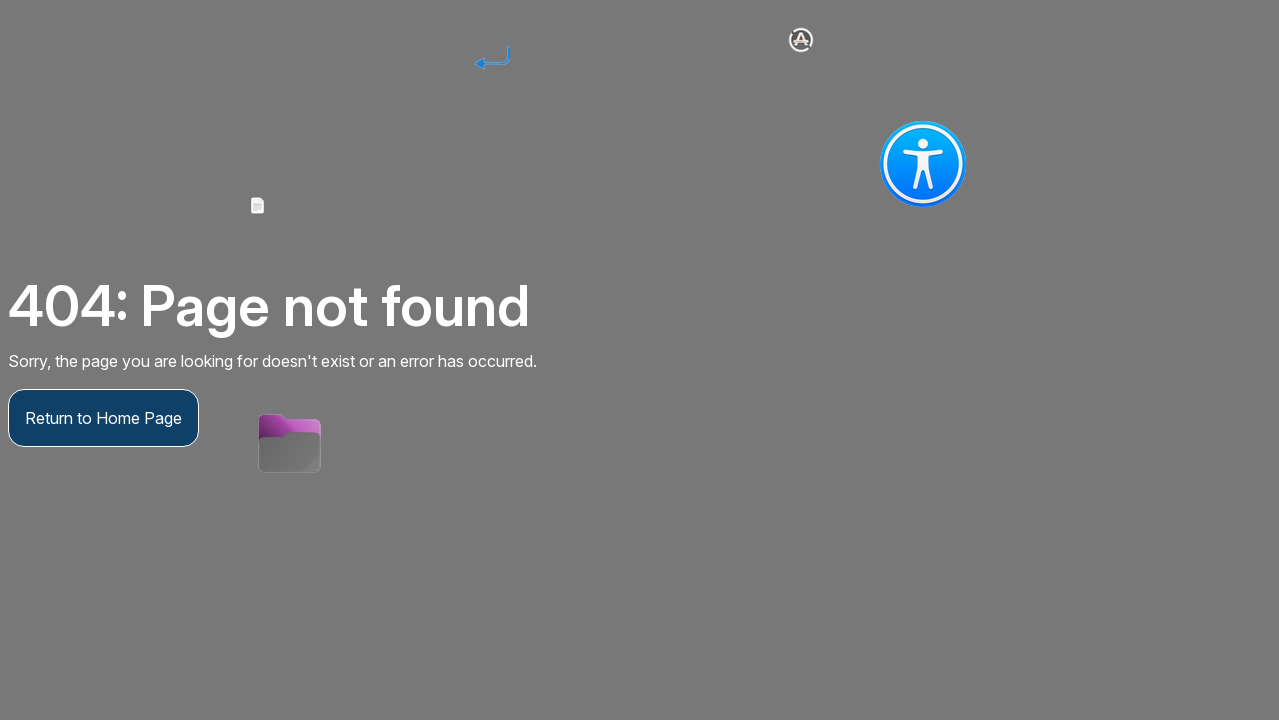 The width and height of the screenshot is (1279, 720). What do you see at coordinates (289, 443) in the screenshot?
I see `an open folder in the file system` at bounding box center [289, 443].